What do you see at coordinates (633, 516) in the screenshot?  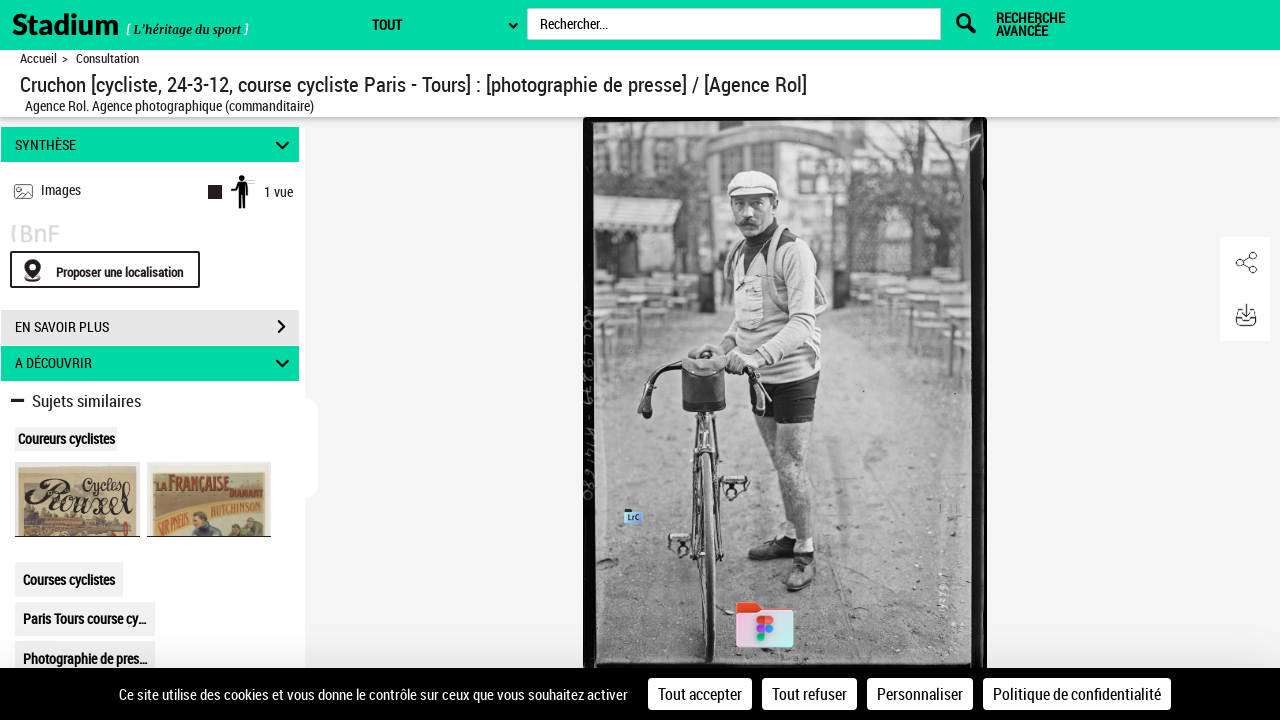 I see `open folder containing adobe lightroom classic files` at bounding box center [633, 516].